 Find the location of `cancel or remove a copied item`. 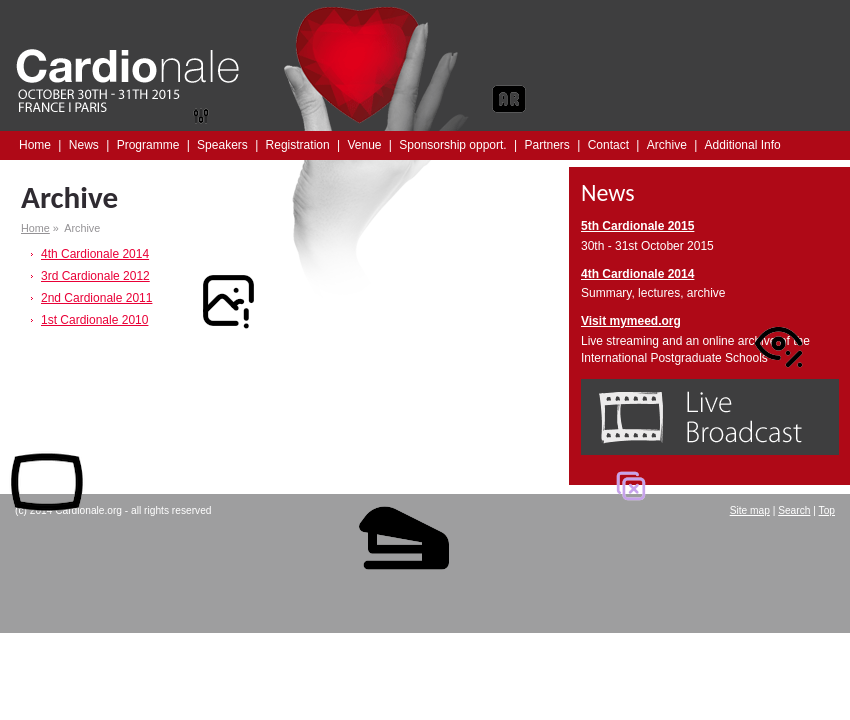

cancel or remove a copied item is located at coordinates (631, 486).